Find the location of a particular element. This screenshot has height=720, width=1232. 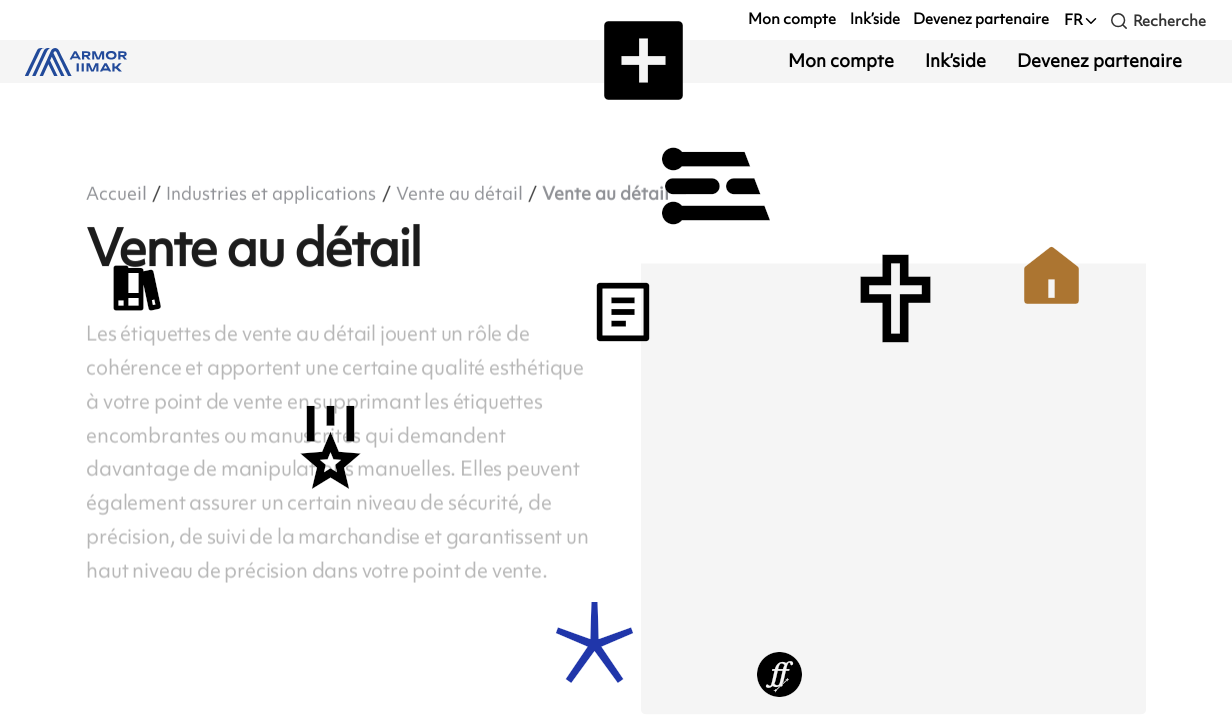

add a new item or content is located at coordinates (643, 60).